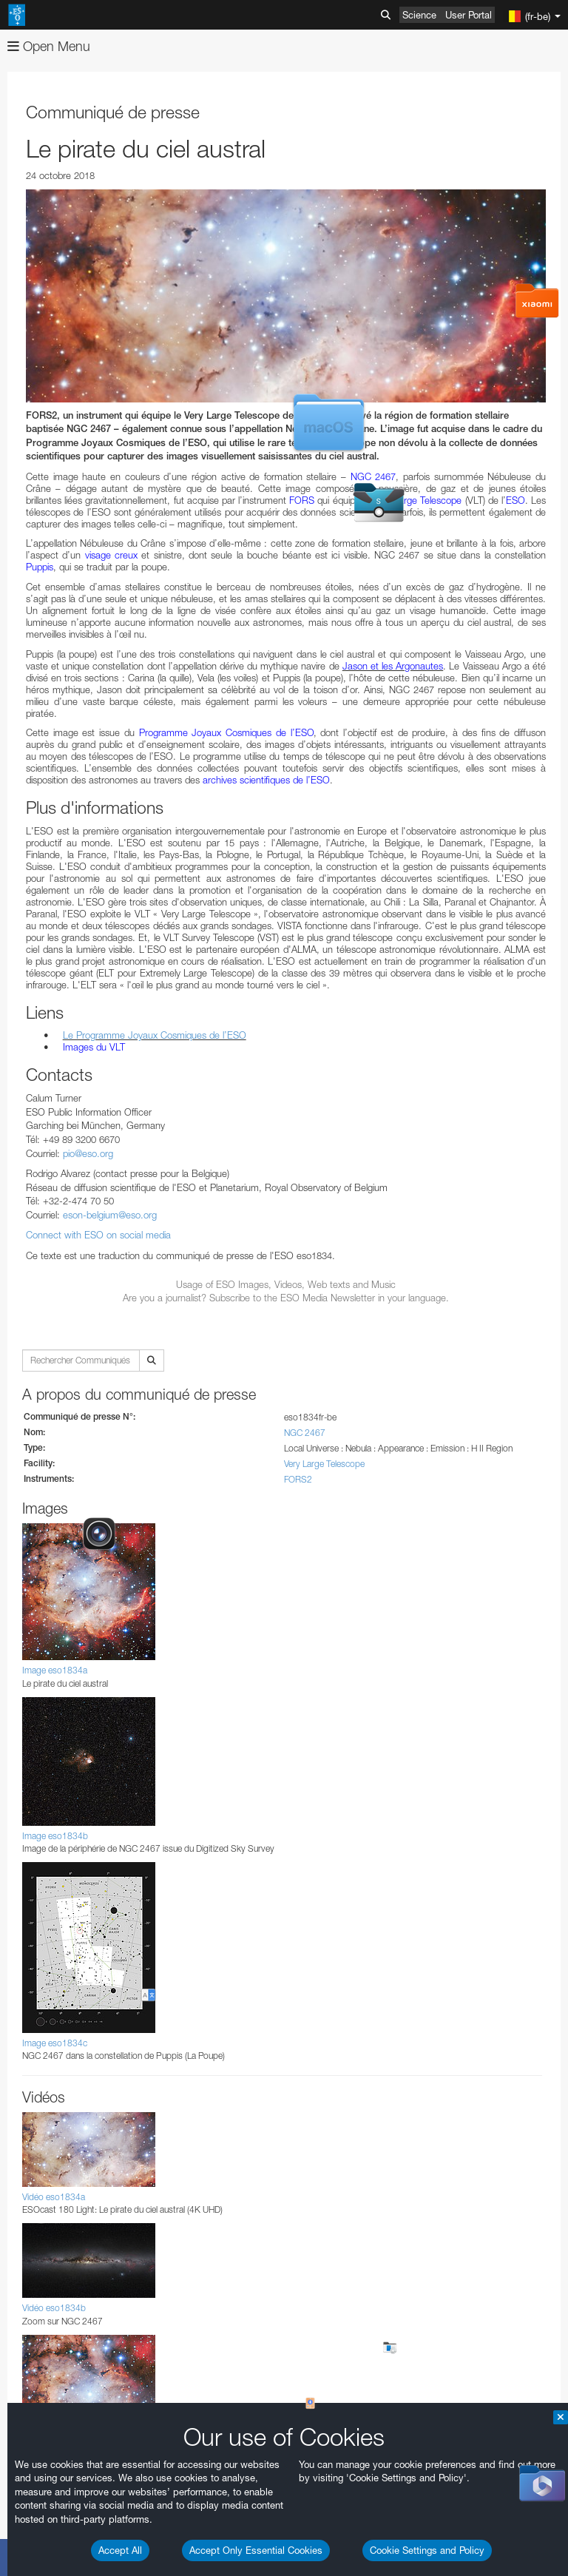  I want to click on open Microsoft 365 files folder, so click(542, 2484).